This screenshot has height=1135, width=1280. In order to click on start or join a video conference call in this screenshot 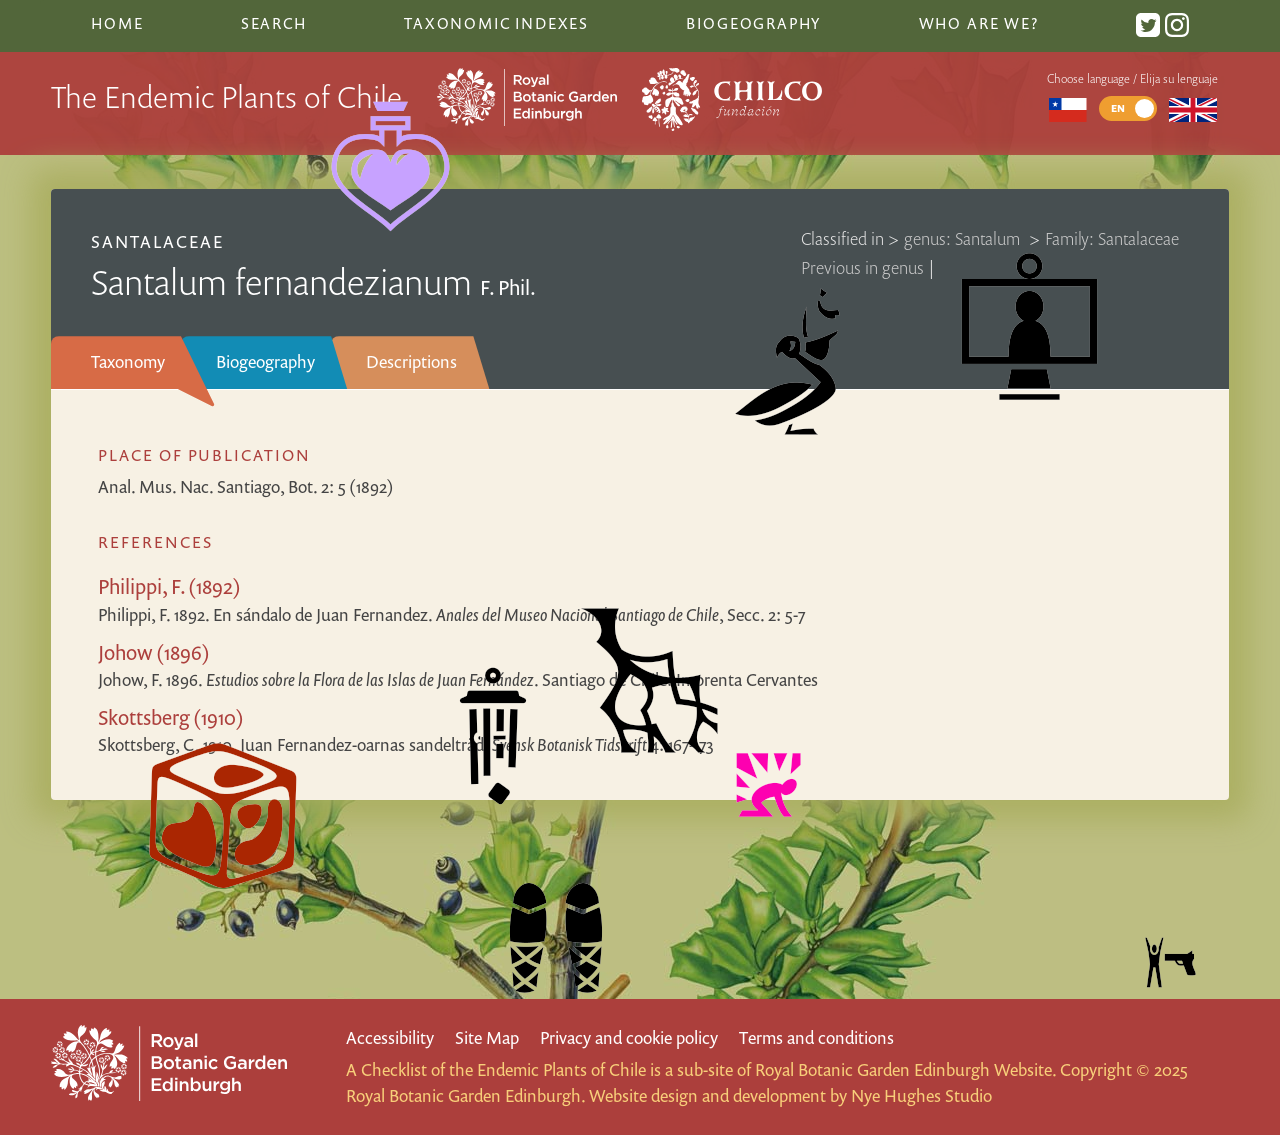, I will do `click(1029, 326)`.